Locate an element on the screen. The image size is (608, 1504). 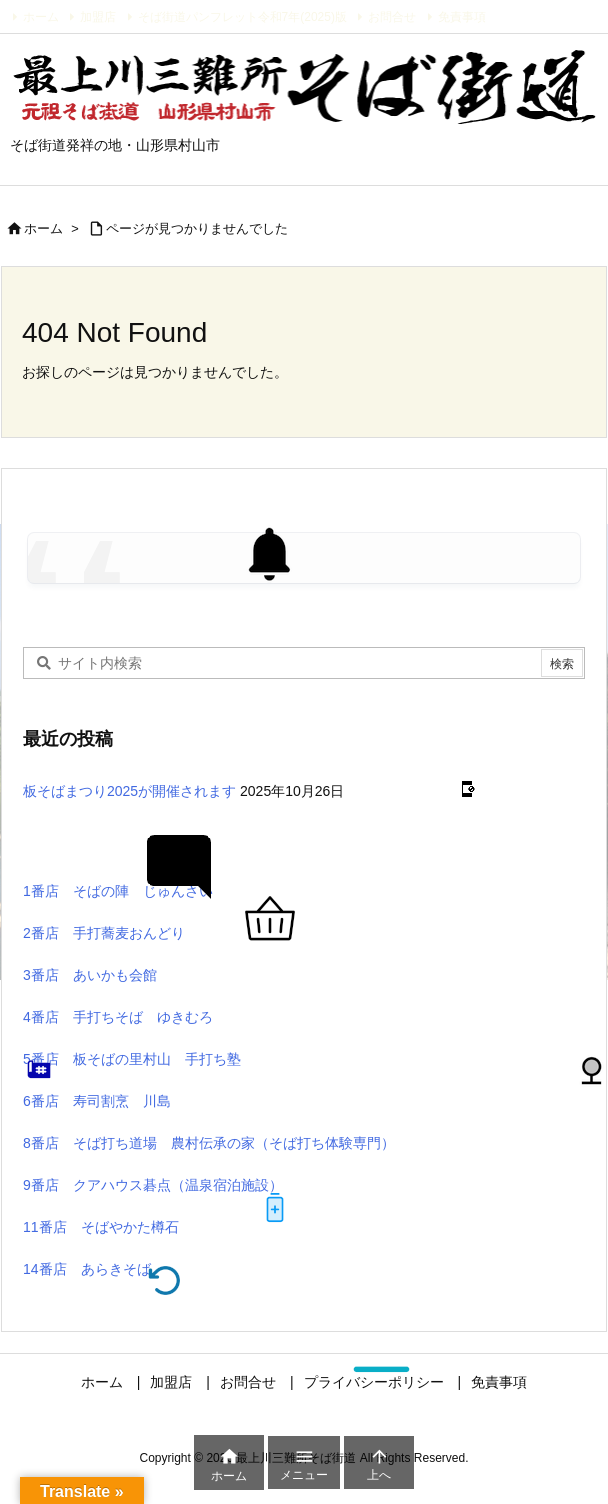
block or restrict an app is located at coordinates (467, 789).